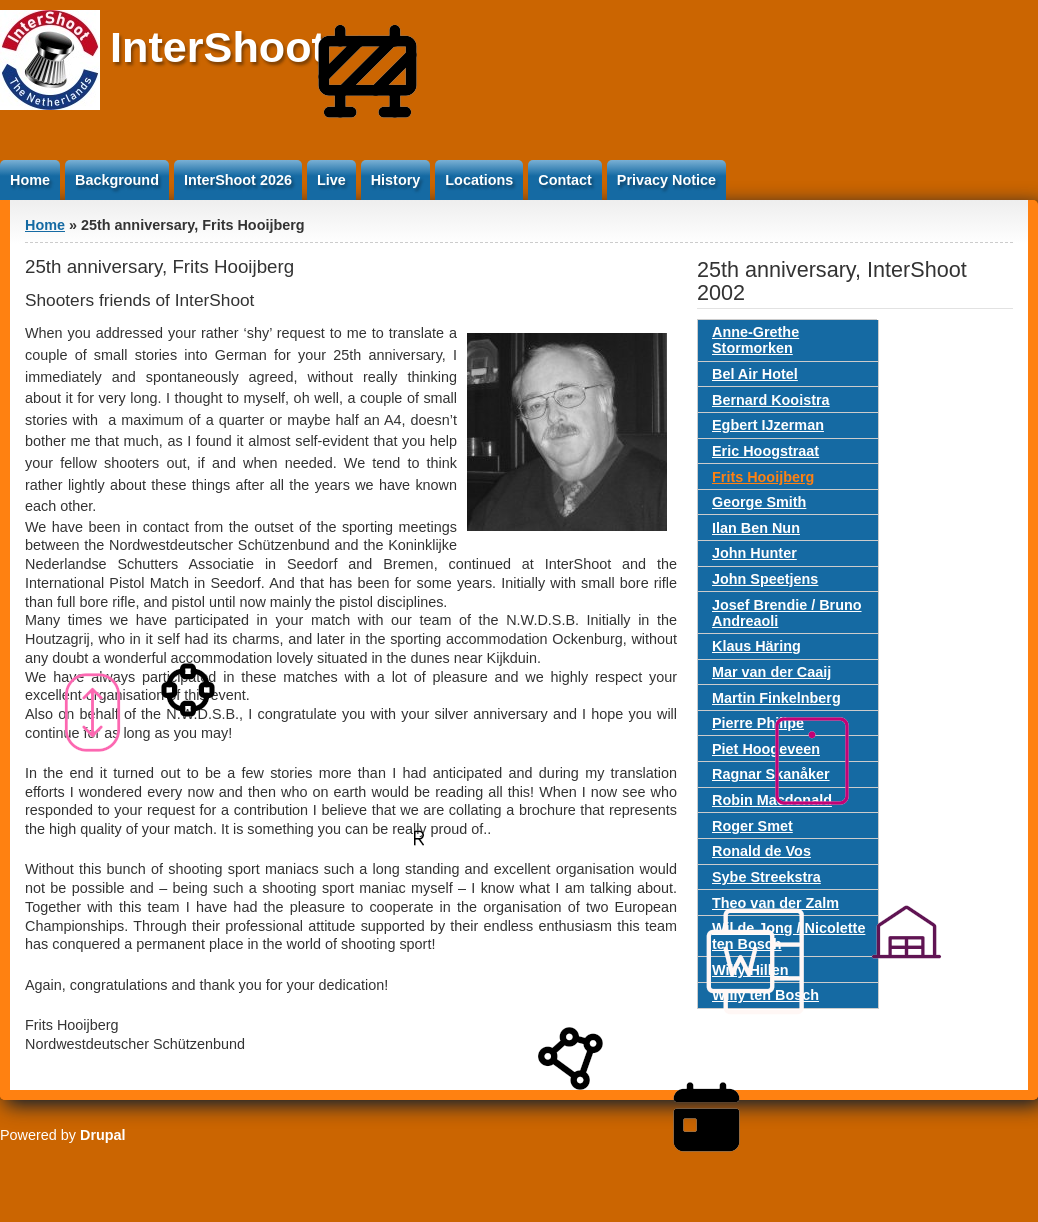 The image size is (1038, 1222). What do you see at coordinates (812, 761) in the screenshot?
I see `access tablet camera settings` at bounding box center [812, 761].